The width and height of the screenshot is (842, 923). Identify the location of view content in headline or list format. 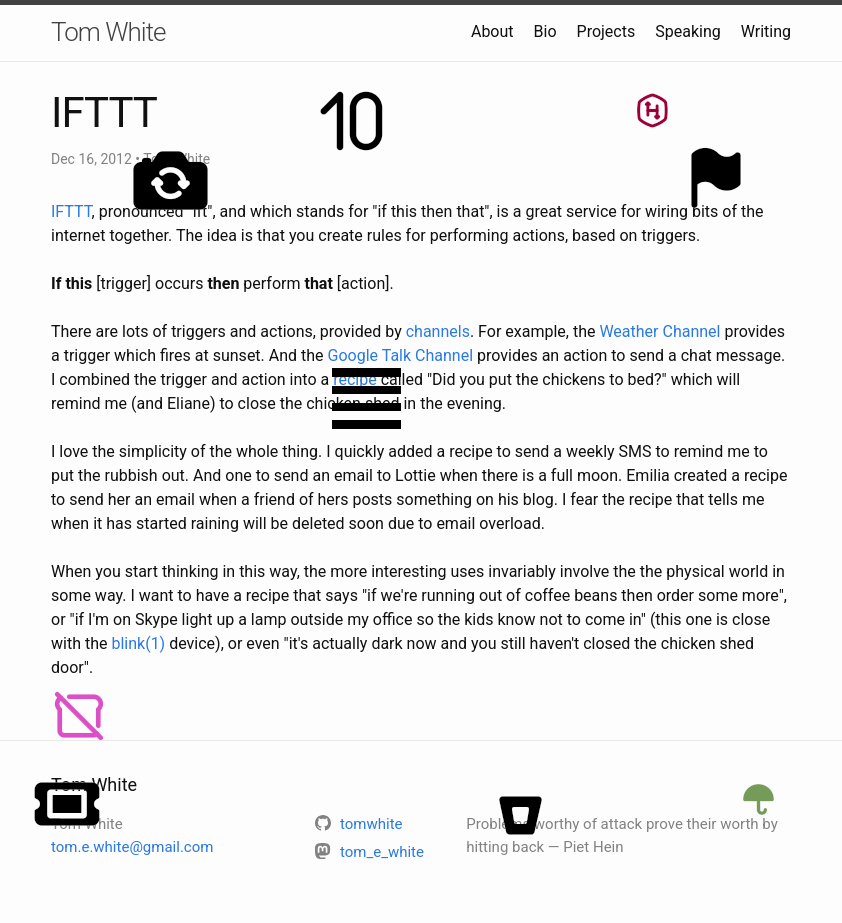
(366, 398).